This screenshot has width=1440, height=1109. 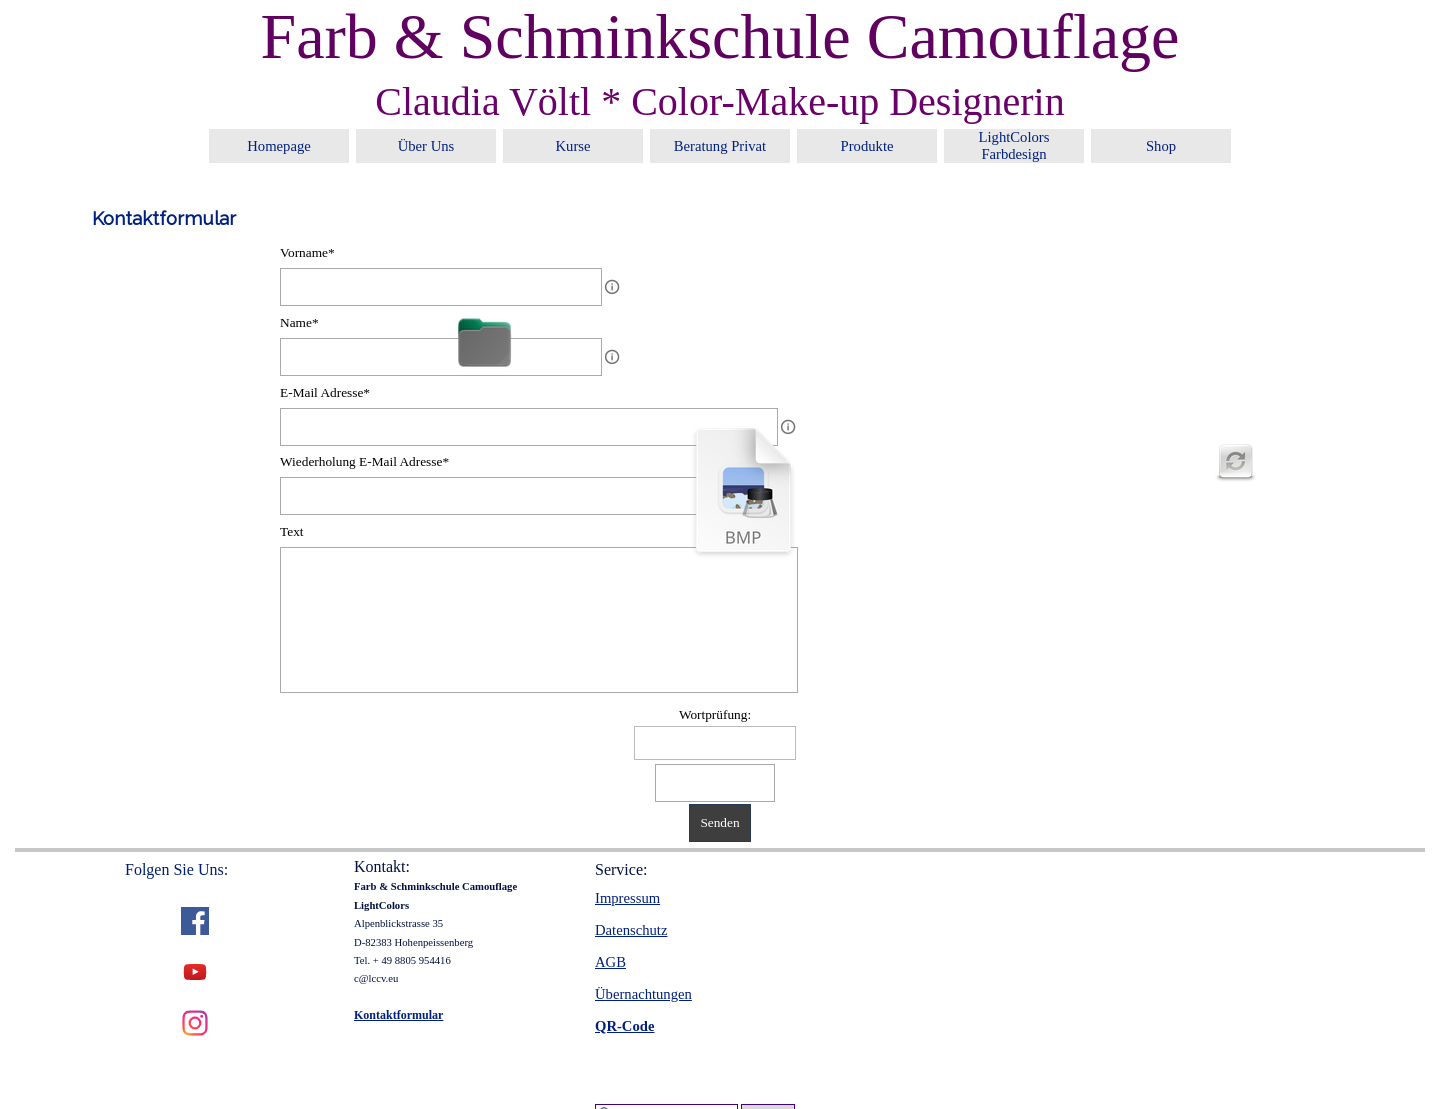 I want to click on open file folder, so click(x=484, y=342).